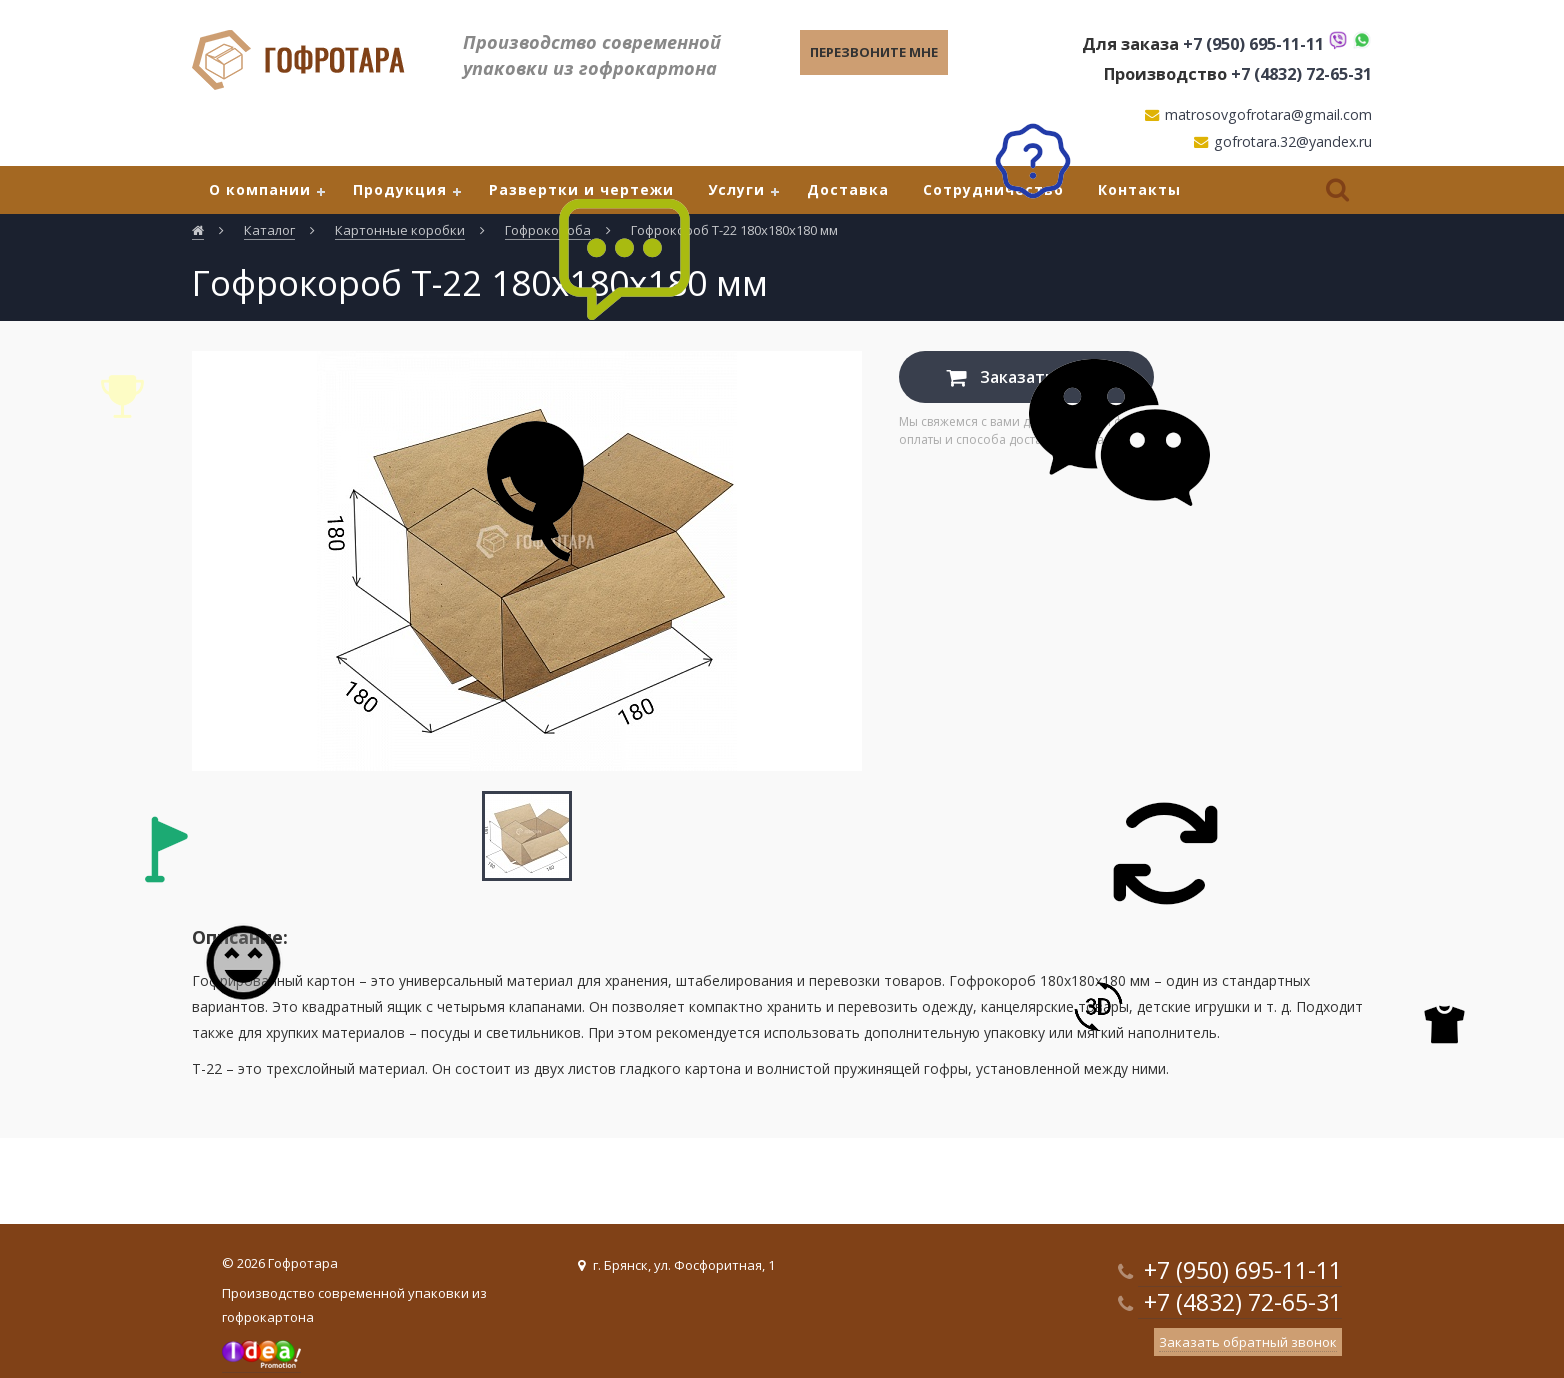 The width and height of the screenshot is (1564, 1378). What do you see at coordinates (243, 962) in the screenshot?
I see `rate your experience as very satisfied` at bounding box center [243, 962].